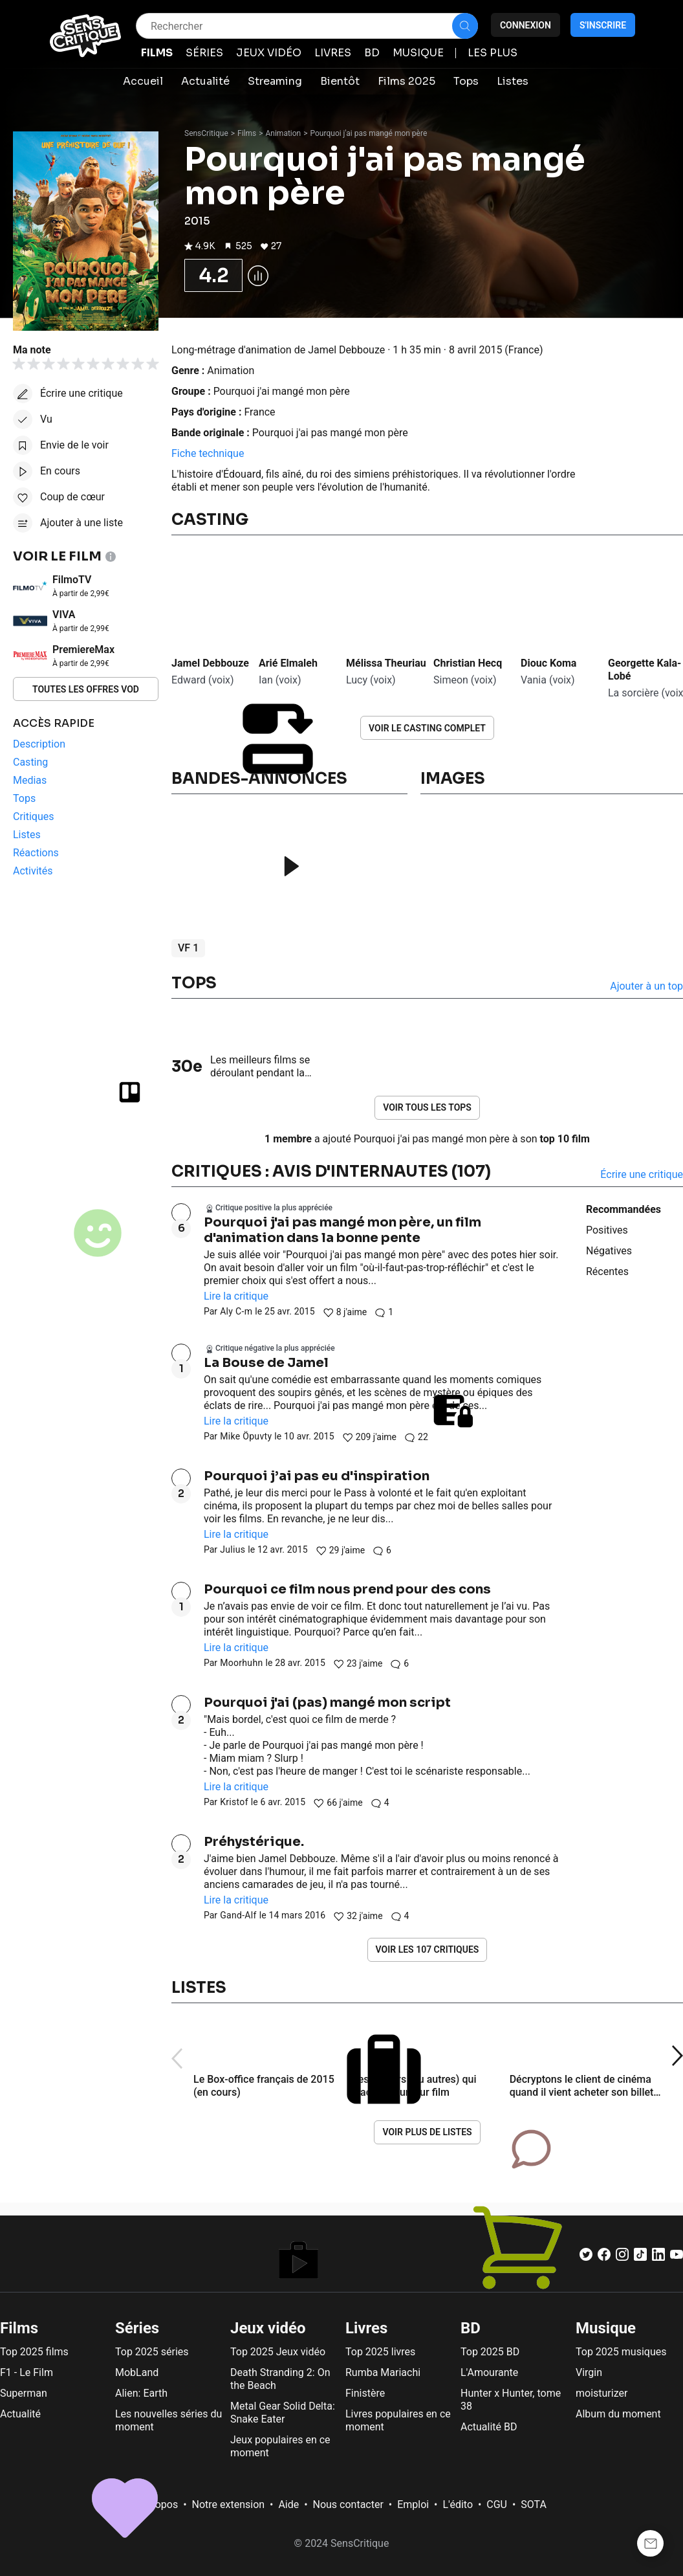 The height and width of the screenshot is (2576, 683). What do you see at coordinates (125, 2508) in the screenshot?
I see `add to favorites` at bounding box center [125, 2508].